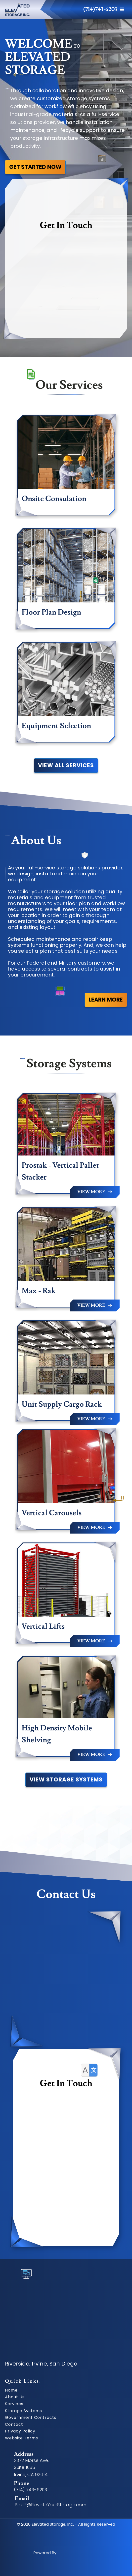 This screenshot has height=2576, width=132. I want to click on open a Microsoft Excel spreadsheet file, so click(96, 580).